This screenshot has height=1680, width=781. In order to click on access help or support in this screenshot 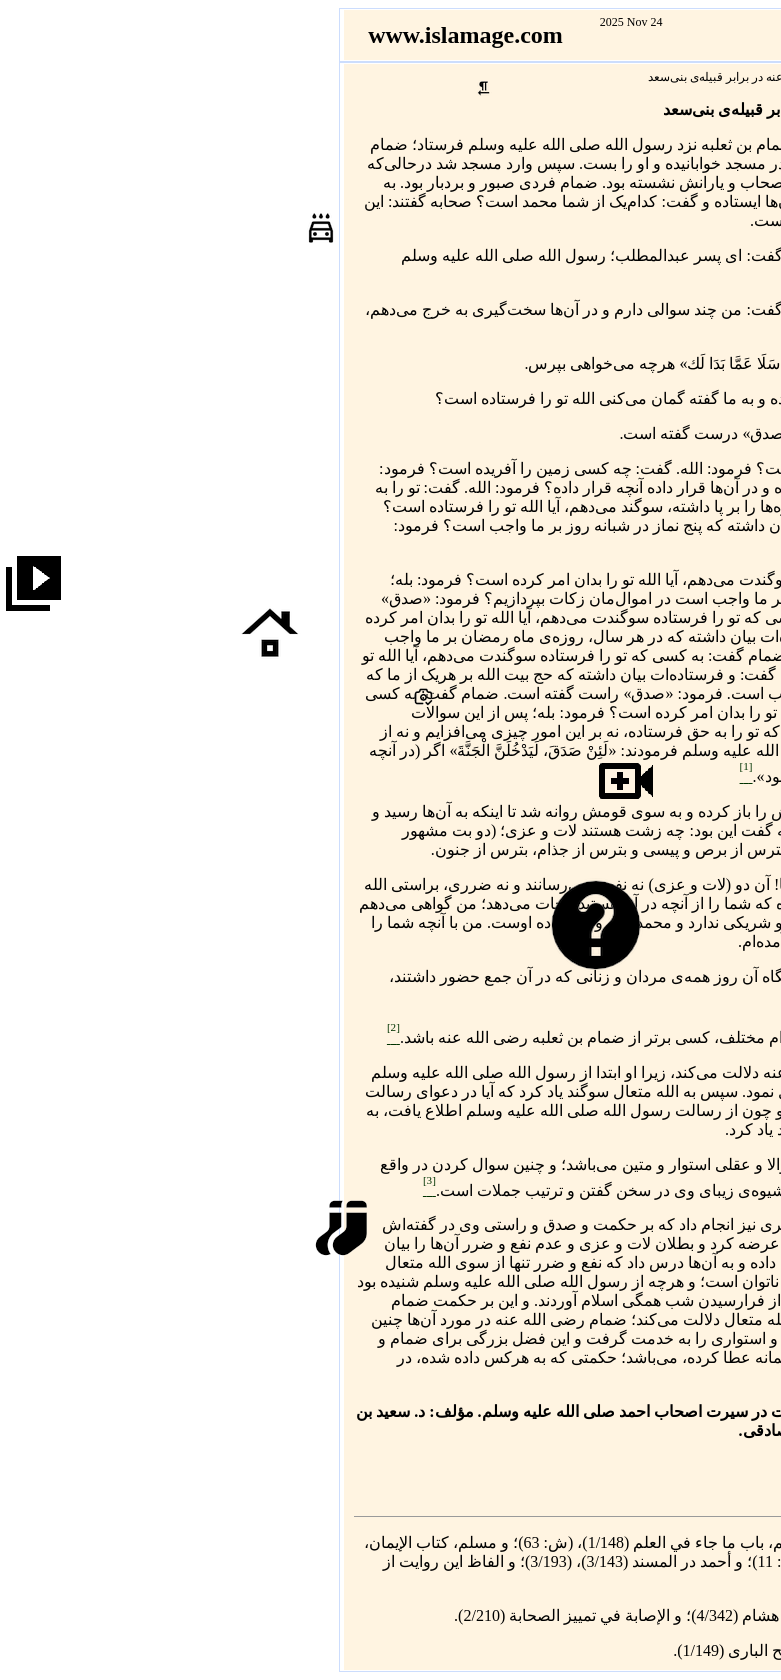, I will do `click(596, 925)`.